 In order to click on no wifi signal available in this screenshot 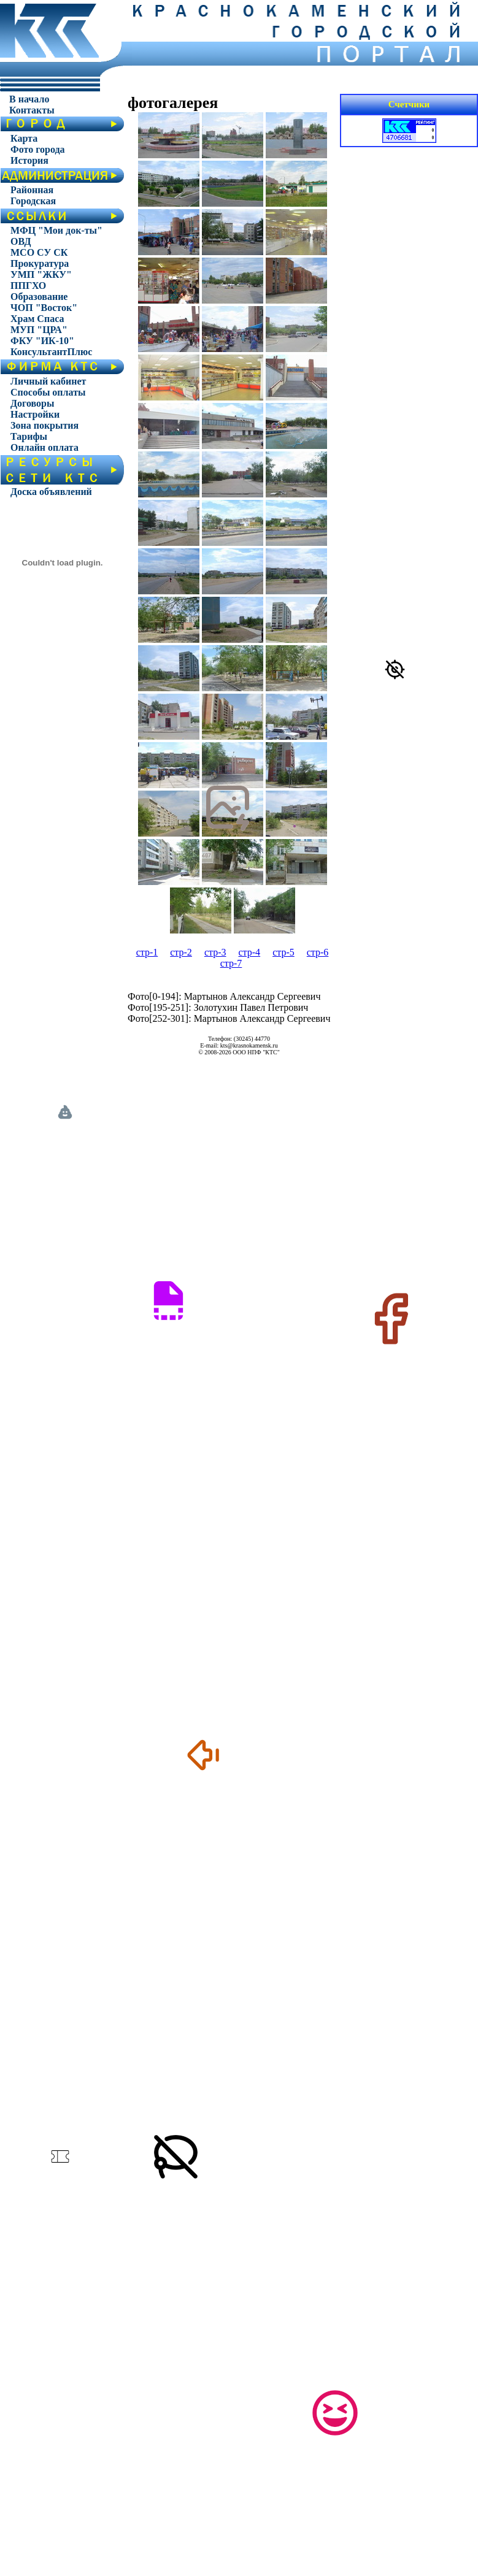, I will do `click(295, 818)`.